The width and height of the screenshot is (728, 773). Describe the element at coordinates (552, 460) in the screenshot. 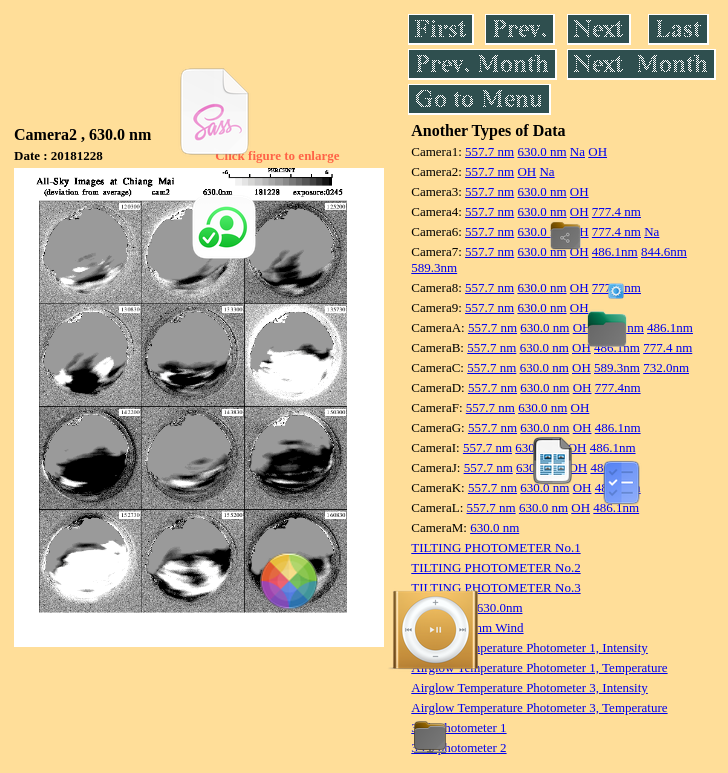

I see `libreoffice master document file type` at that location.